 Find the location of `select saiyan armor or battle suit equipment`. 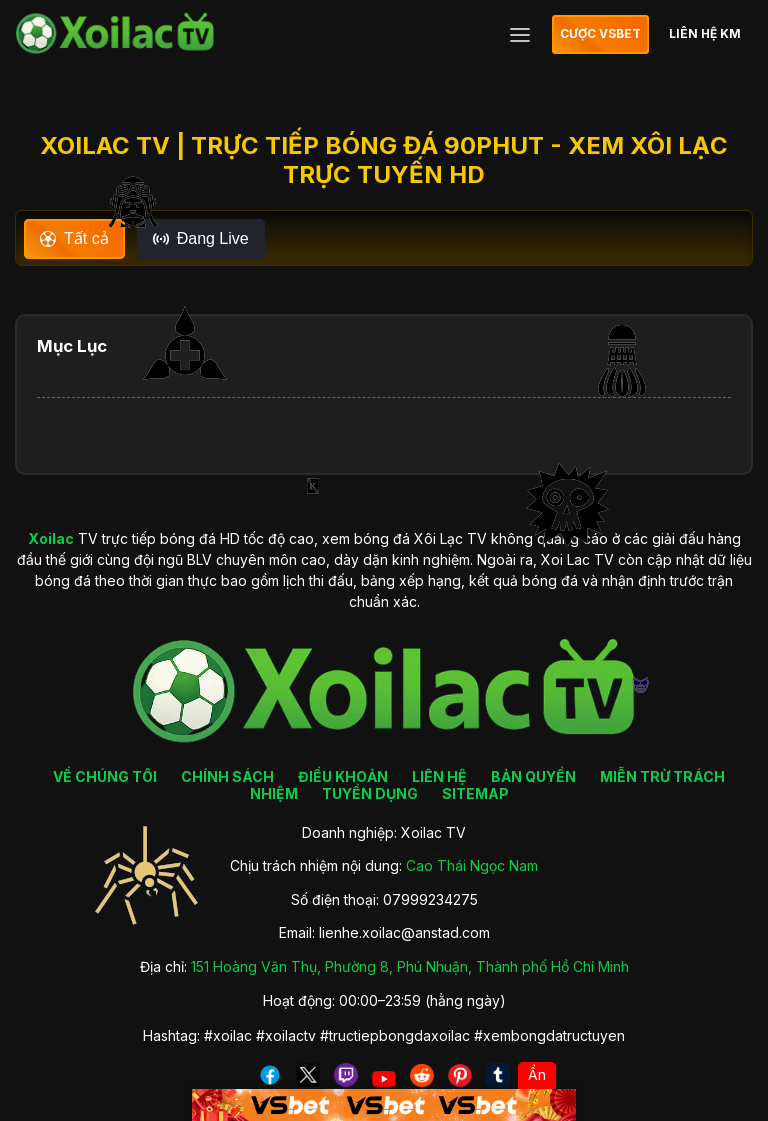

select saiyan armor or battle suit equipment is located at coordinates (640, 684).